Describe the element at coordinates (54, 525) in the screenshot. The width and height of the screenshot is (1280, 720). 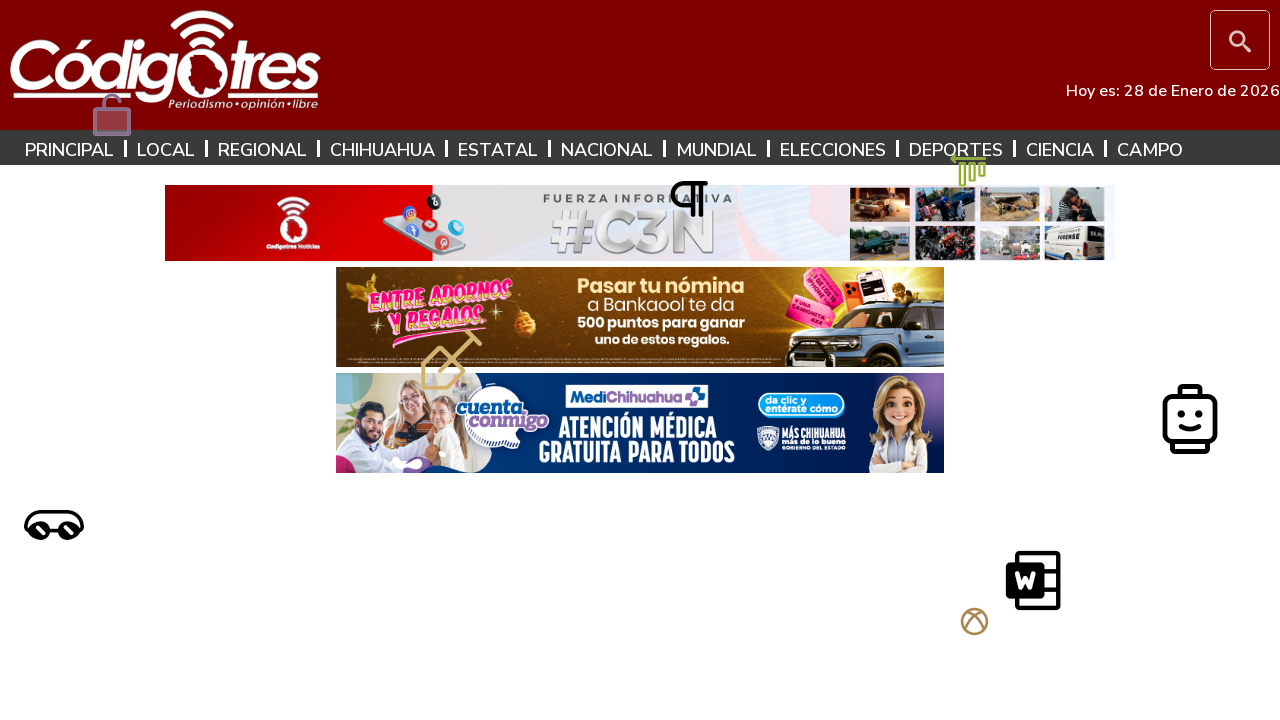
I see `access virtual reality or immersive mode` at that location.